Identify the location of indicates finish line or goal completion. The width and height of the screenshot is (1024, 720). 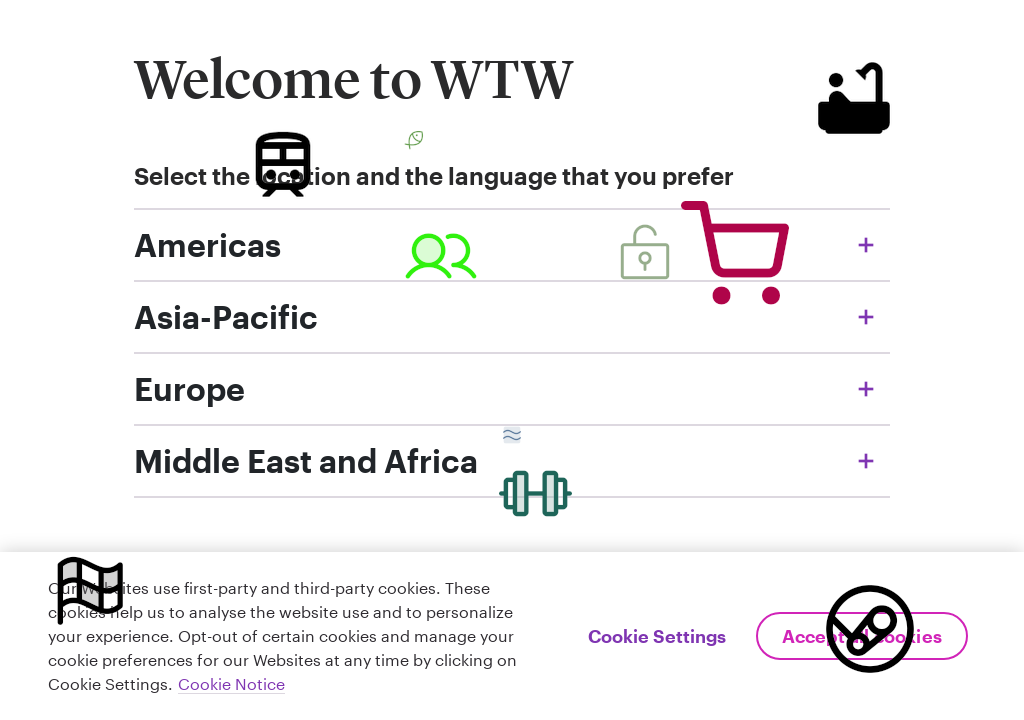
(87, 589).